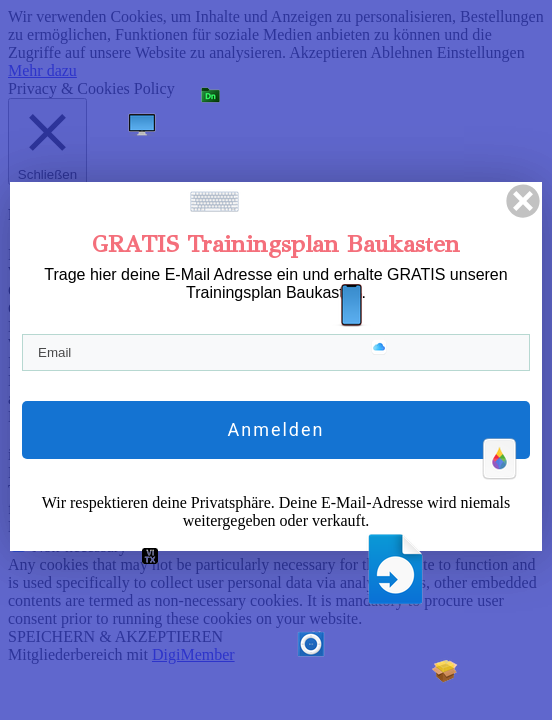 The height and width of the screenshot is (720, 552). I want to click on open installer package, so click(445, 671).